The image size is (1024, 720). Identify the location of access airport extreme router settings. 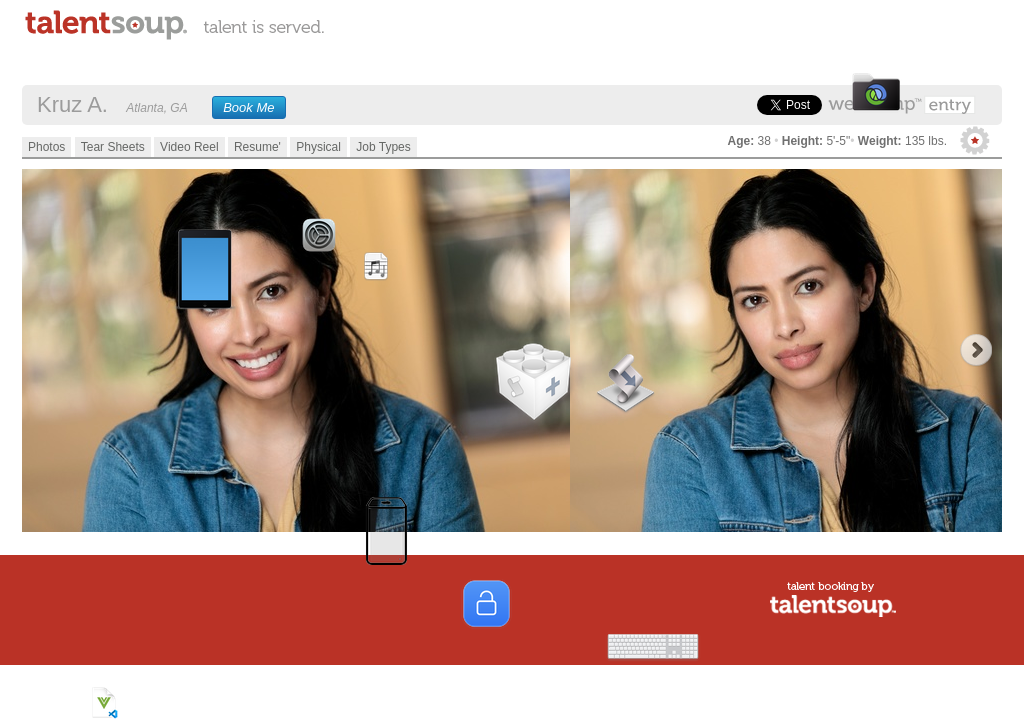
(386, 530).